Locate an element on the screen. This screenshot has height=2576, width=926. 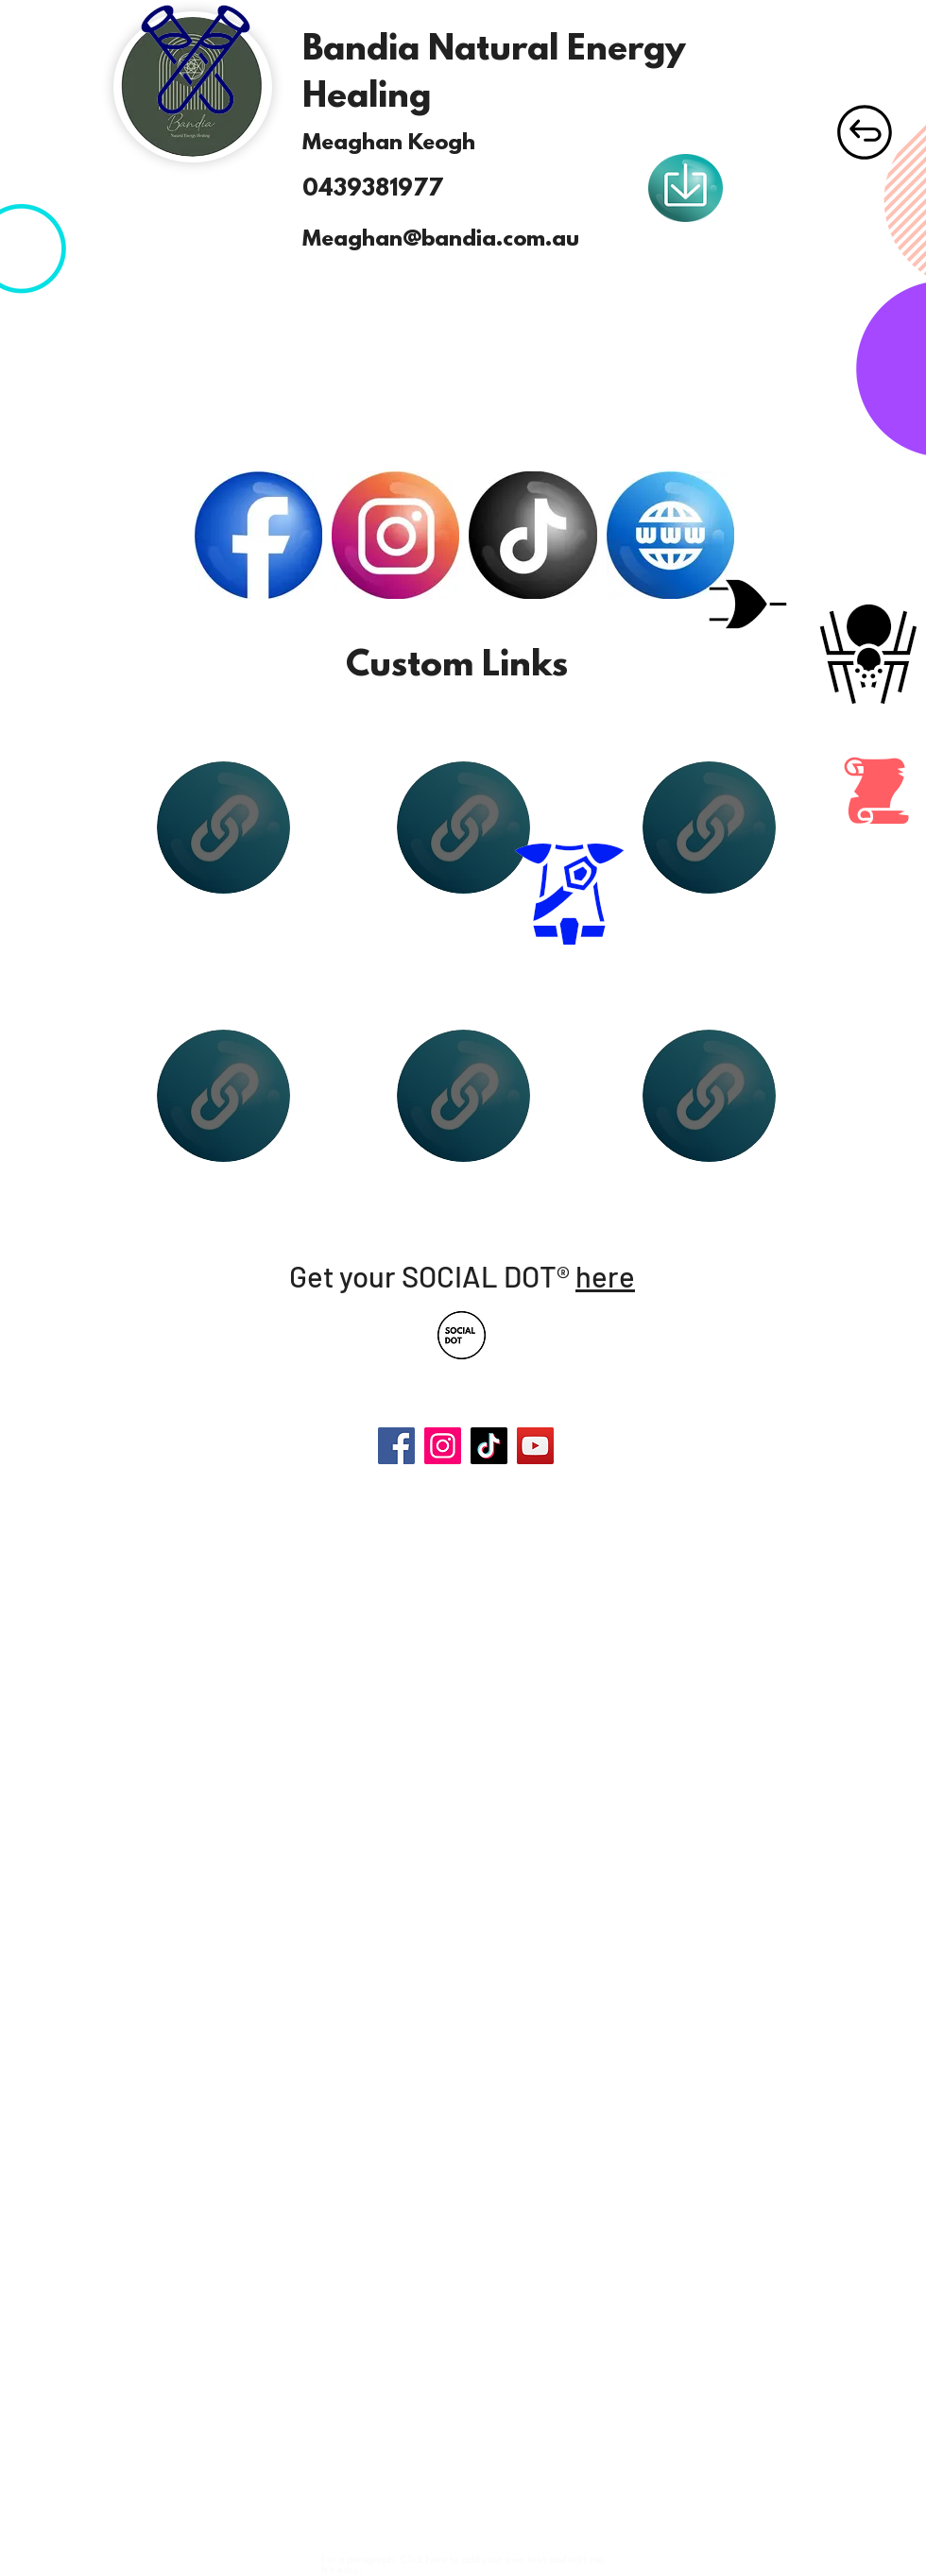
view quest details or storyline is located at coordinates (876, 791).